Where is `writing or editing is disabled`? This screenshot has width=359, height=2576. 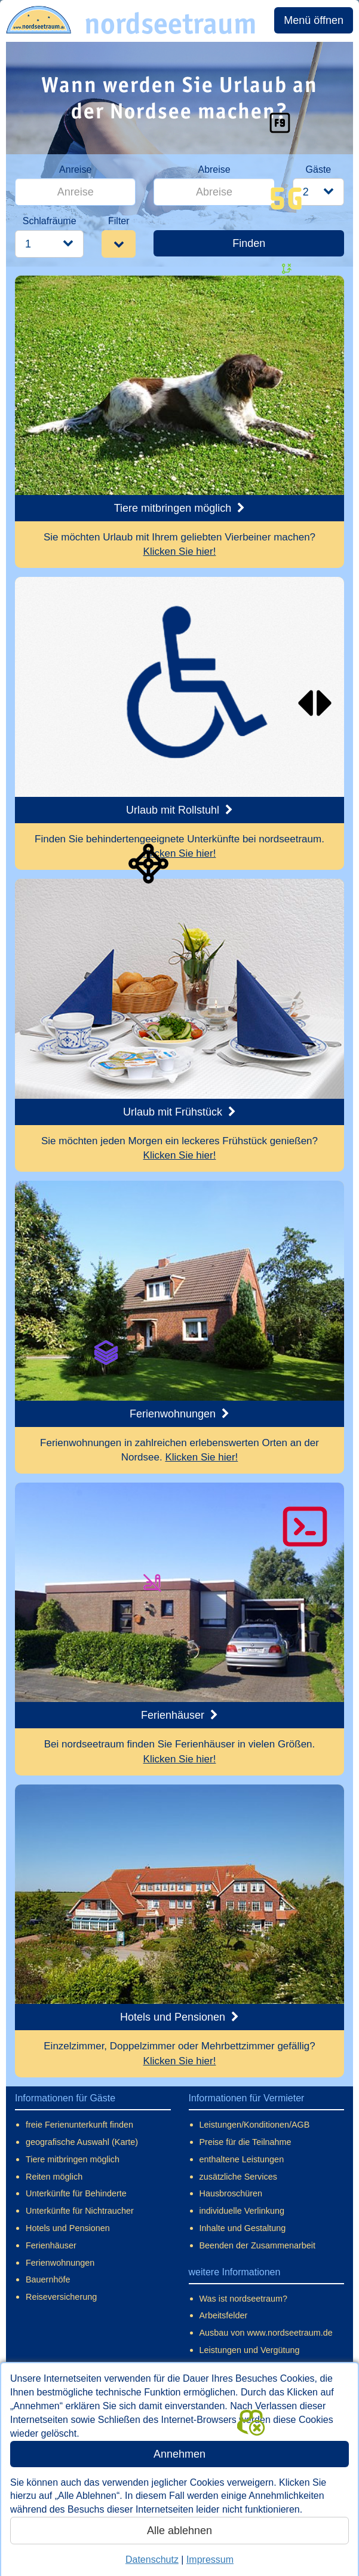
writing or editing is disabled is located at coordinates (152, 1583).